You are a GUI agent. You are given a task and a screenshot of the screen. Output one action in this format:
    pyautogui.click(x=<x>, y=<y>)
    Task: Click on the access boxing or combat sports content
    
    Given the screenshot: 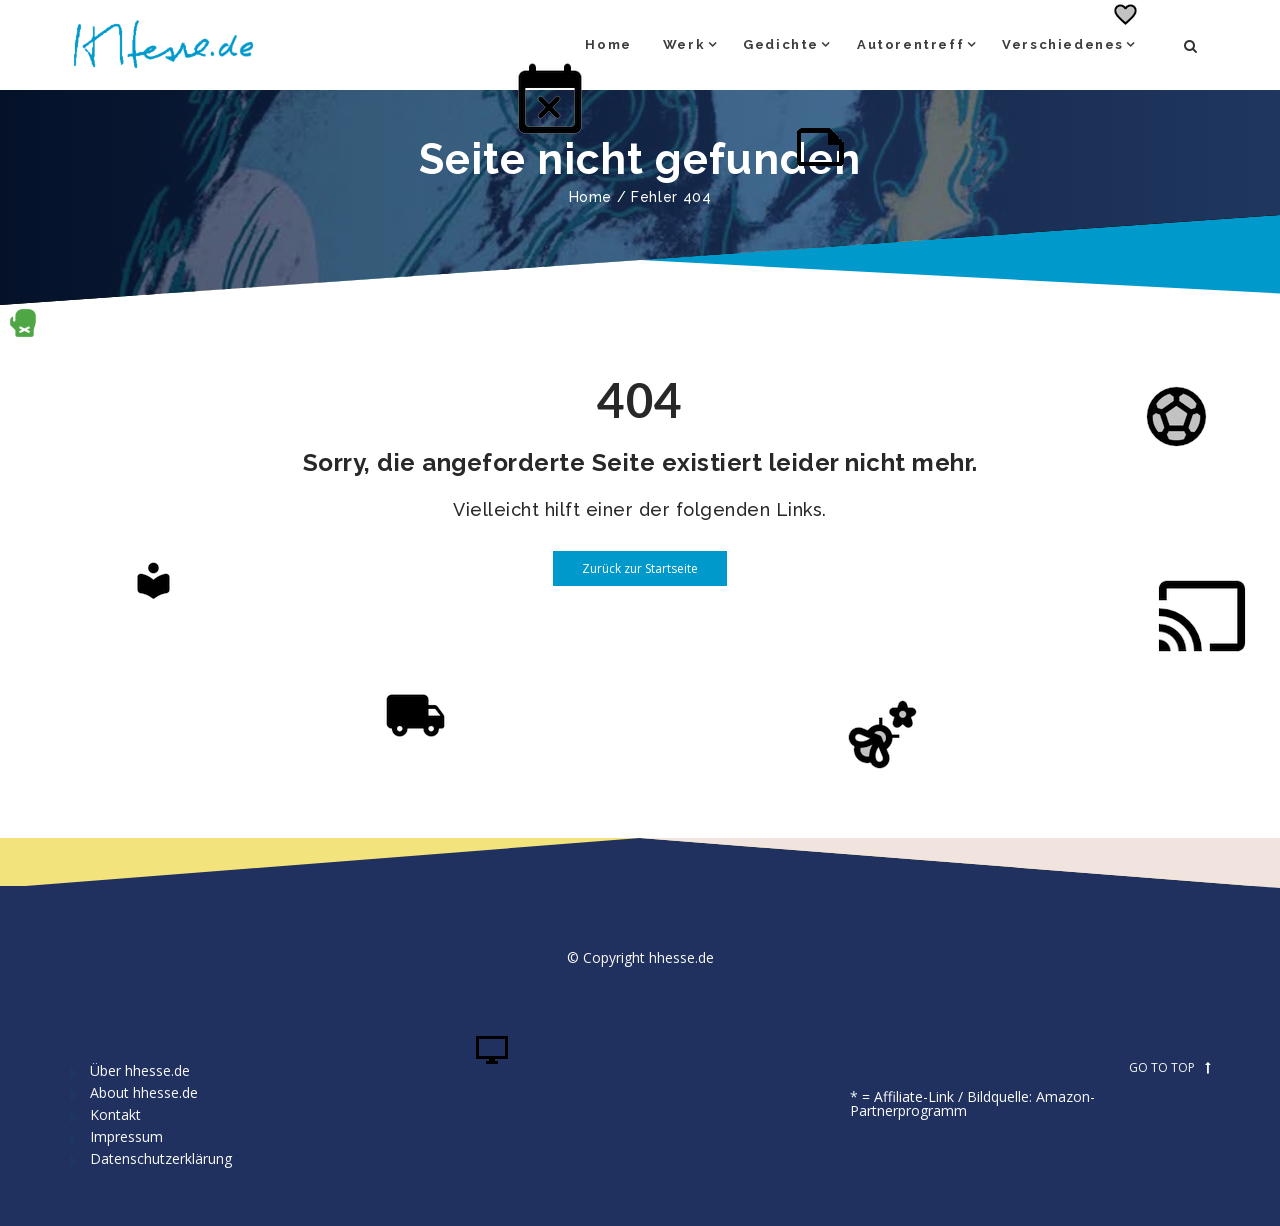 What is the action you would take?
    pyautogui.click(x=23, y=323)
    